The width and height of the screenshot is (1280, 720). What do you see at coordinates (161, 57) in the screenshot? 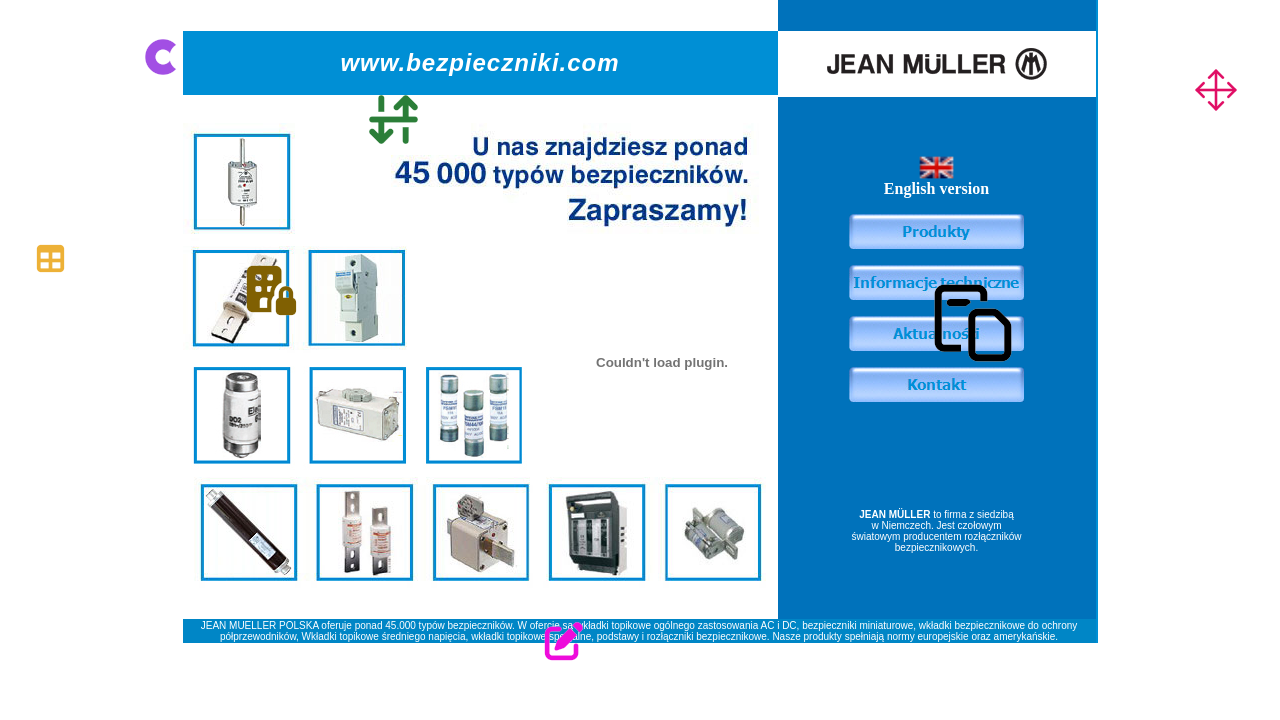
I see `cuttlefish brand logo` at bounding box center [161, 57].